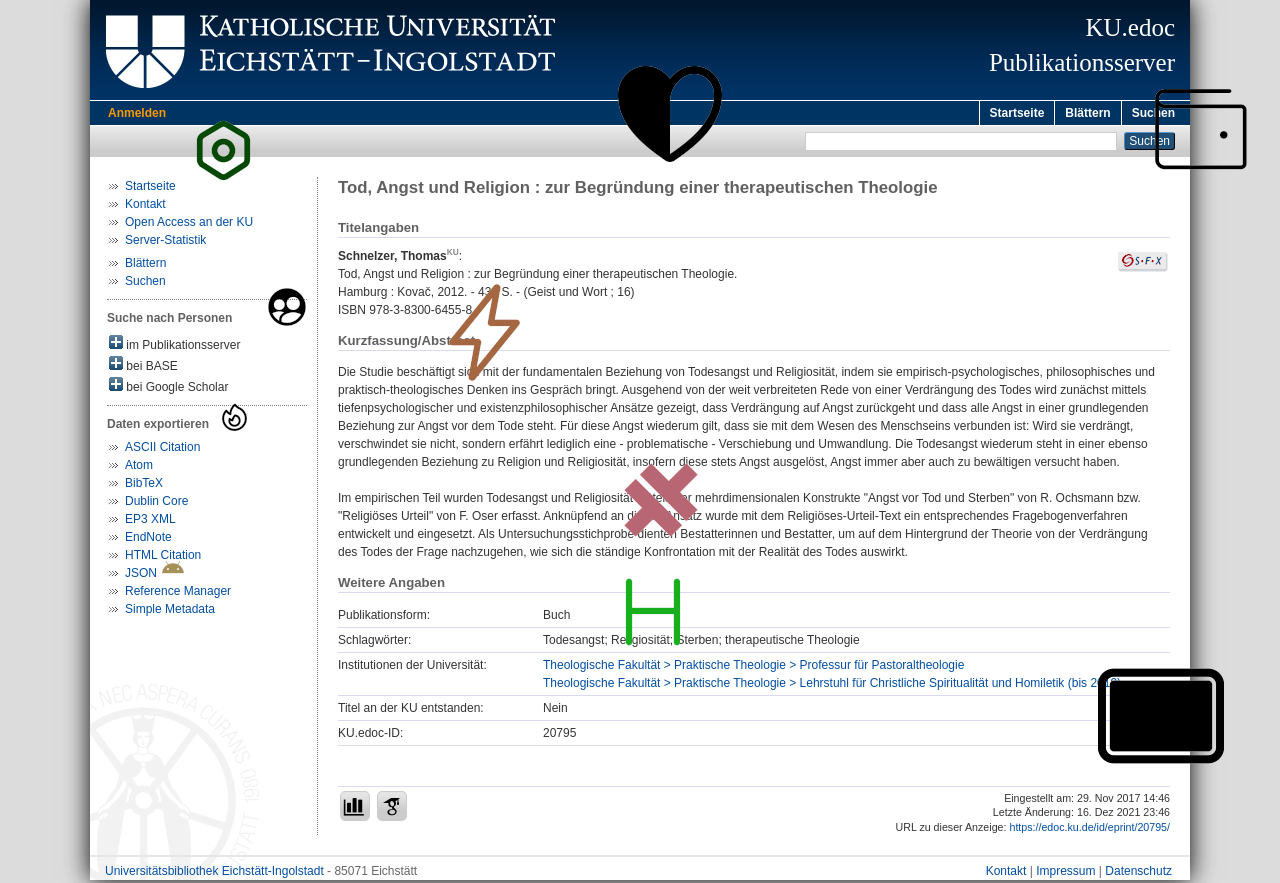  I want to click on switch to landscape orientation, so click(1161, 716).